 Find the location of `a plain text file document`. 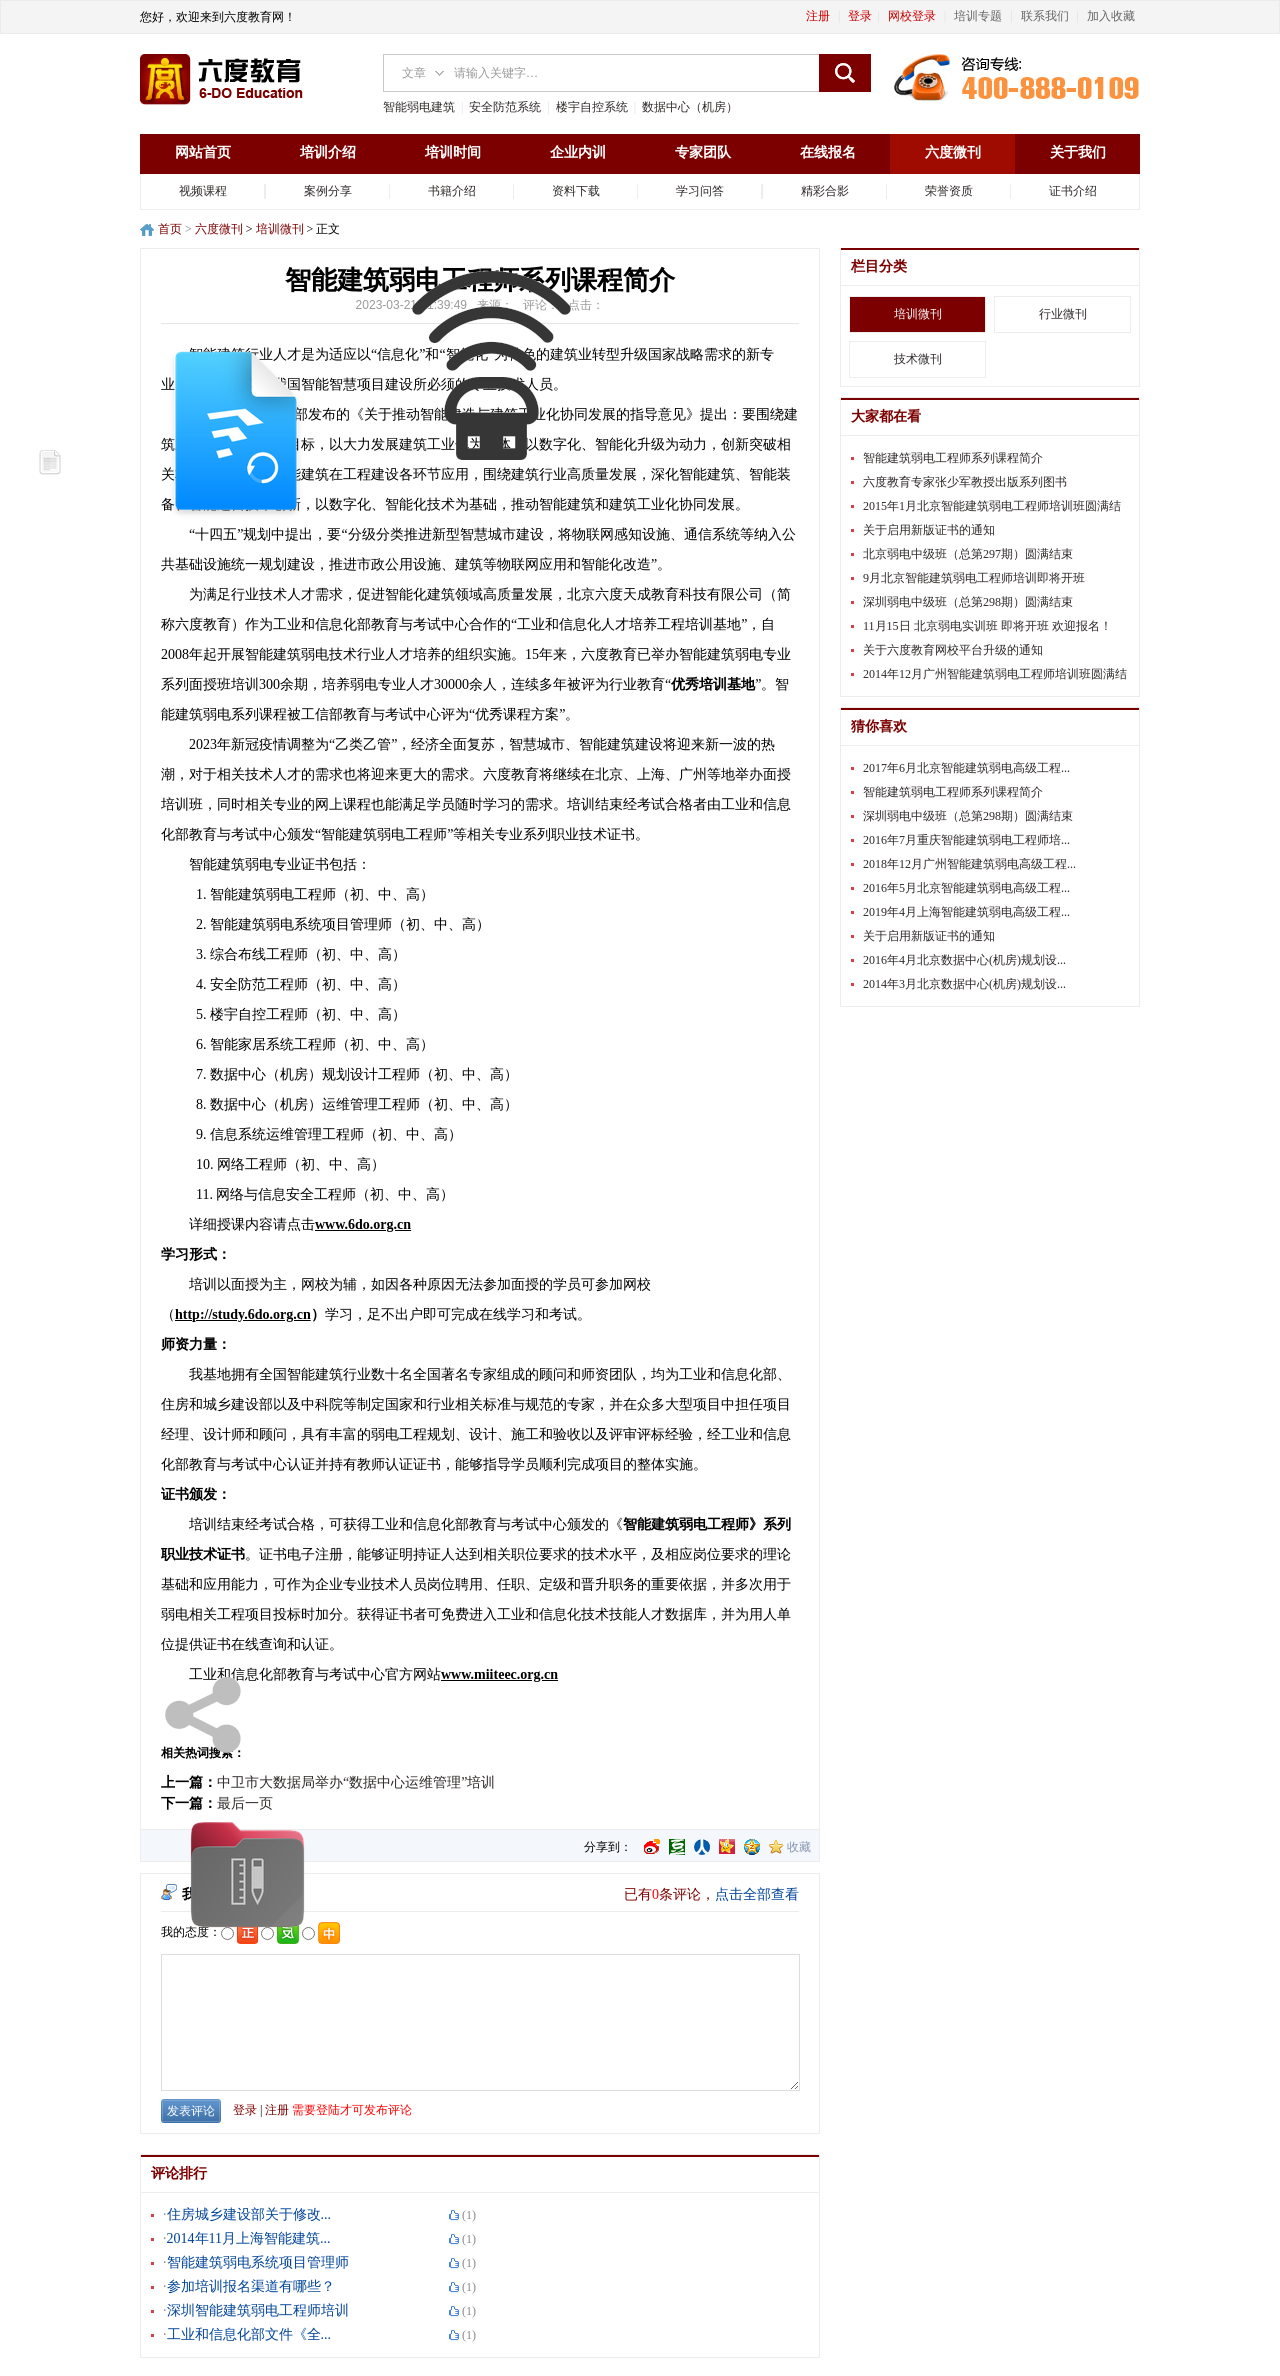

a plain text file document is located at coordinates (50, 462).